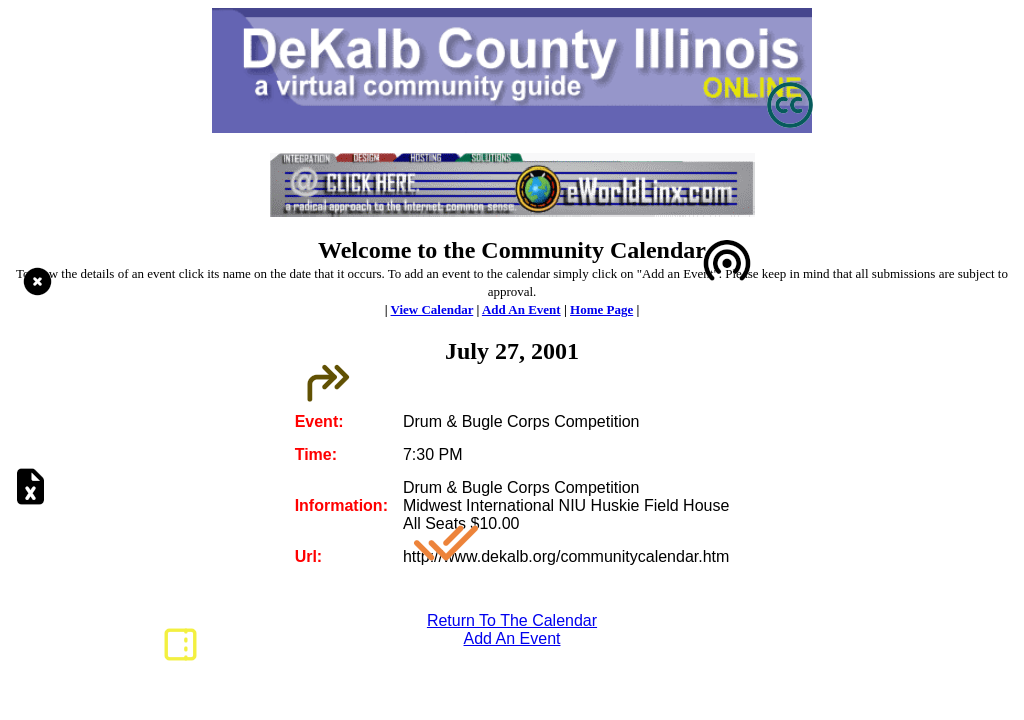 This screenshot has height=720, width=1024. Describe the element at coordinates (37, 281) in the screenshot. I see `close or dismiss a dialog` at that location.